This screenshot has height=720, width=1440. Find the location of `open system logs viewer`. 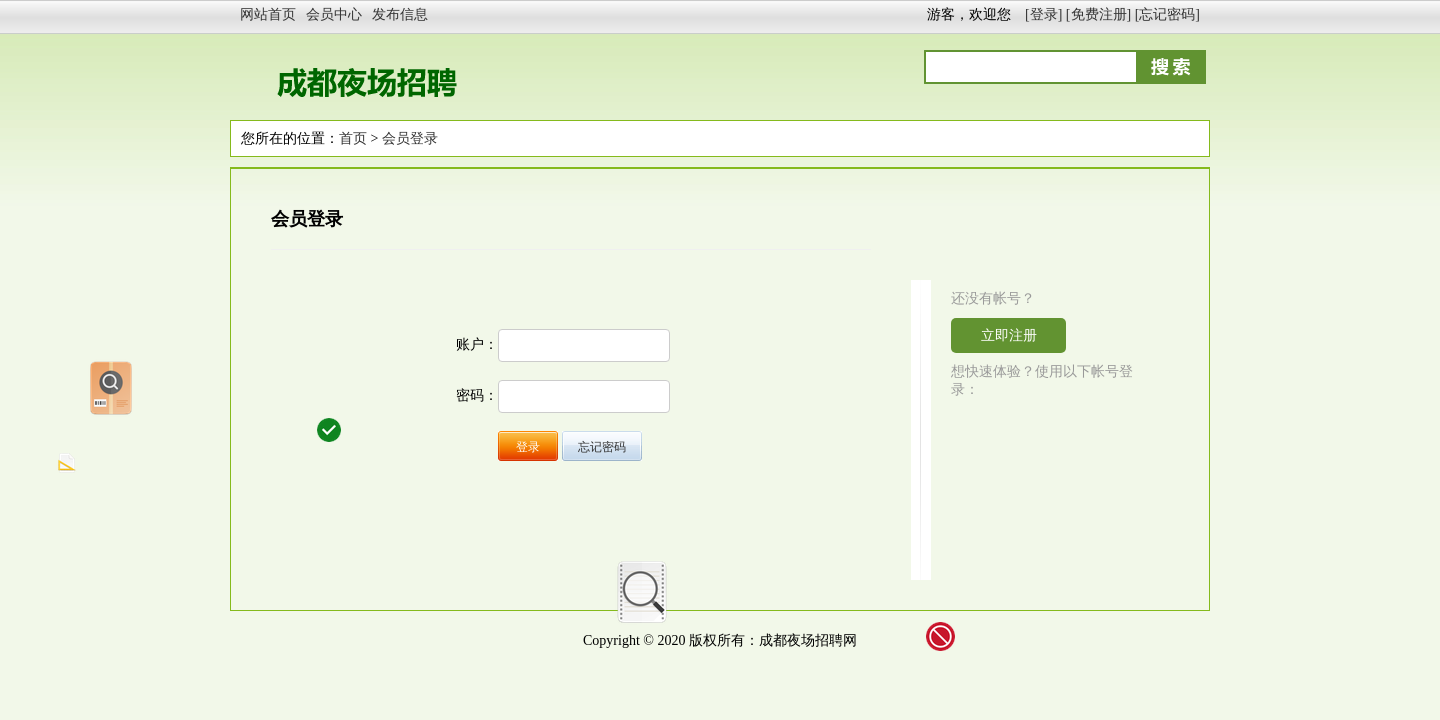

open system logs viewer is located at coordinates (642, 592).